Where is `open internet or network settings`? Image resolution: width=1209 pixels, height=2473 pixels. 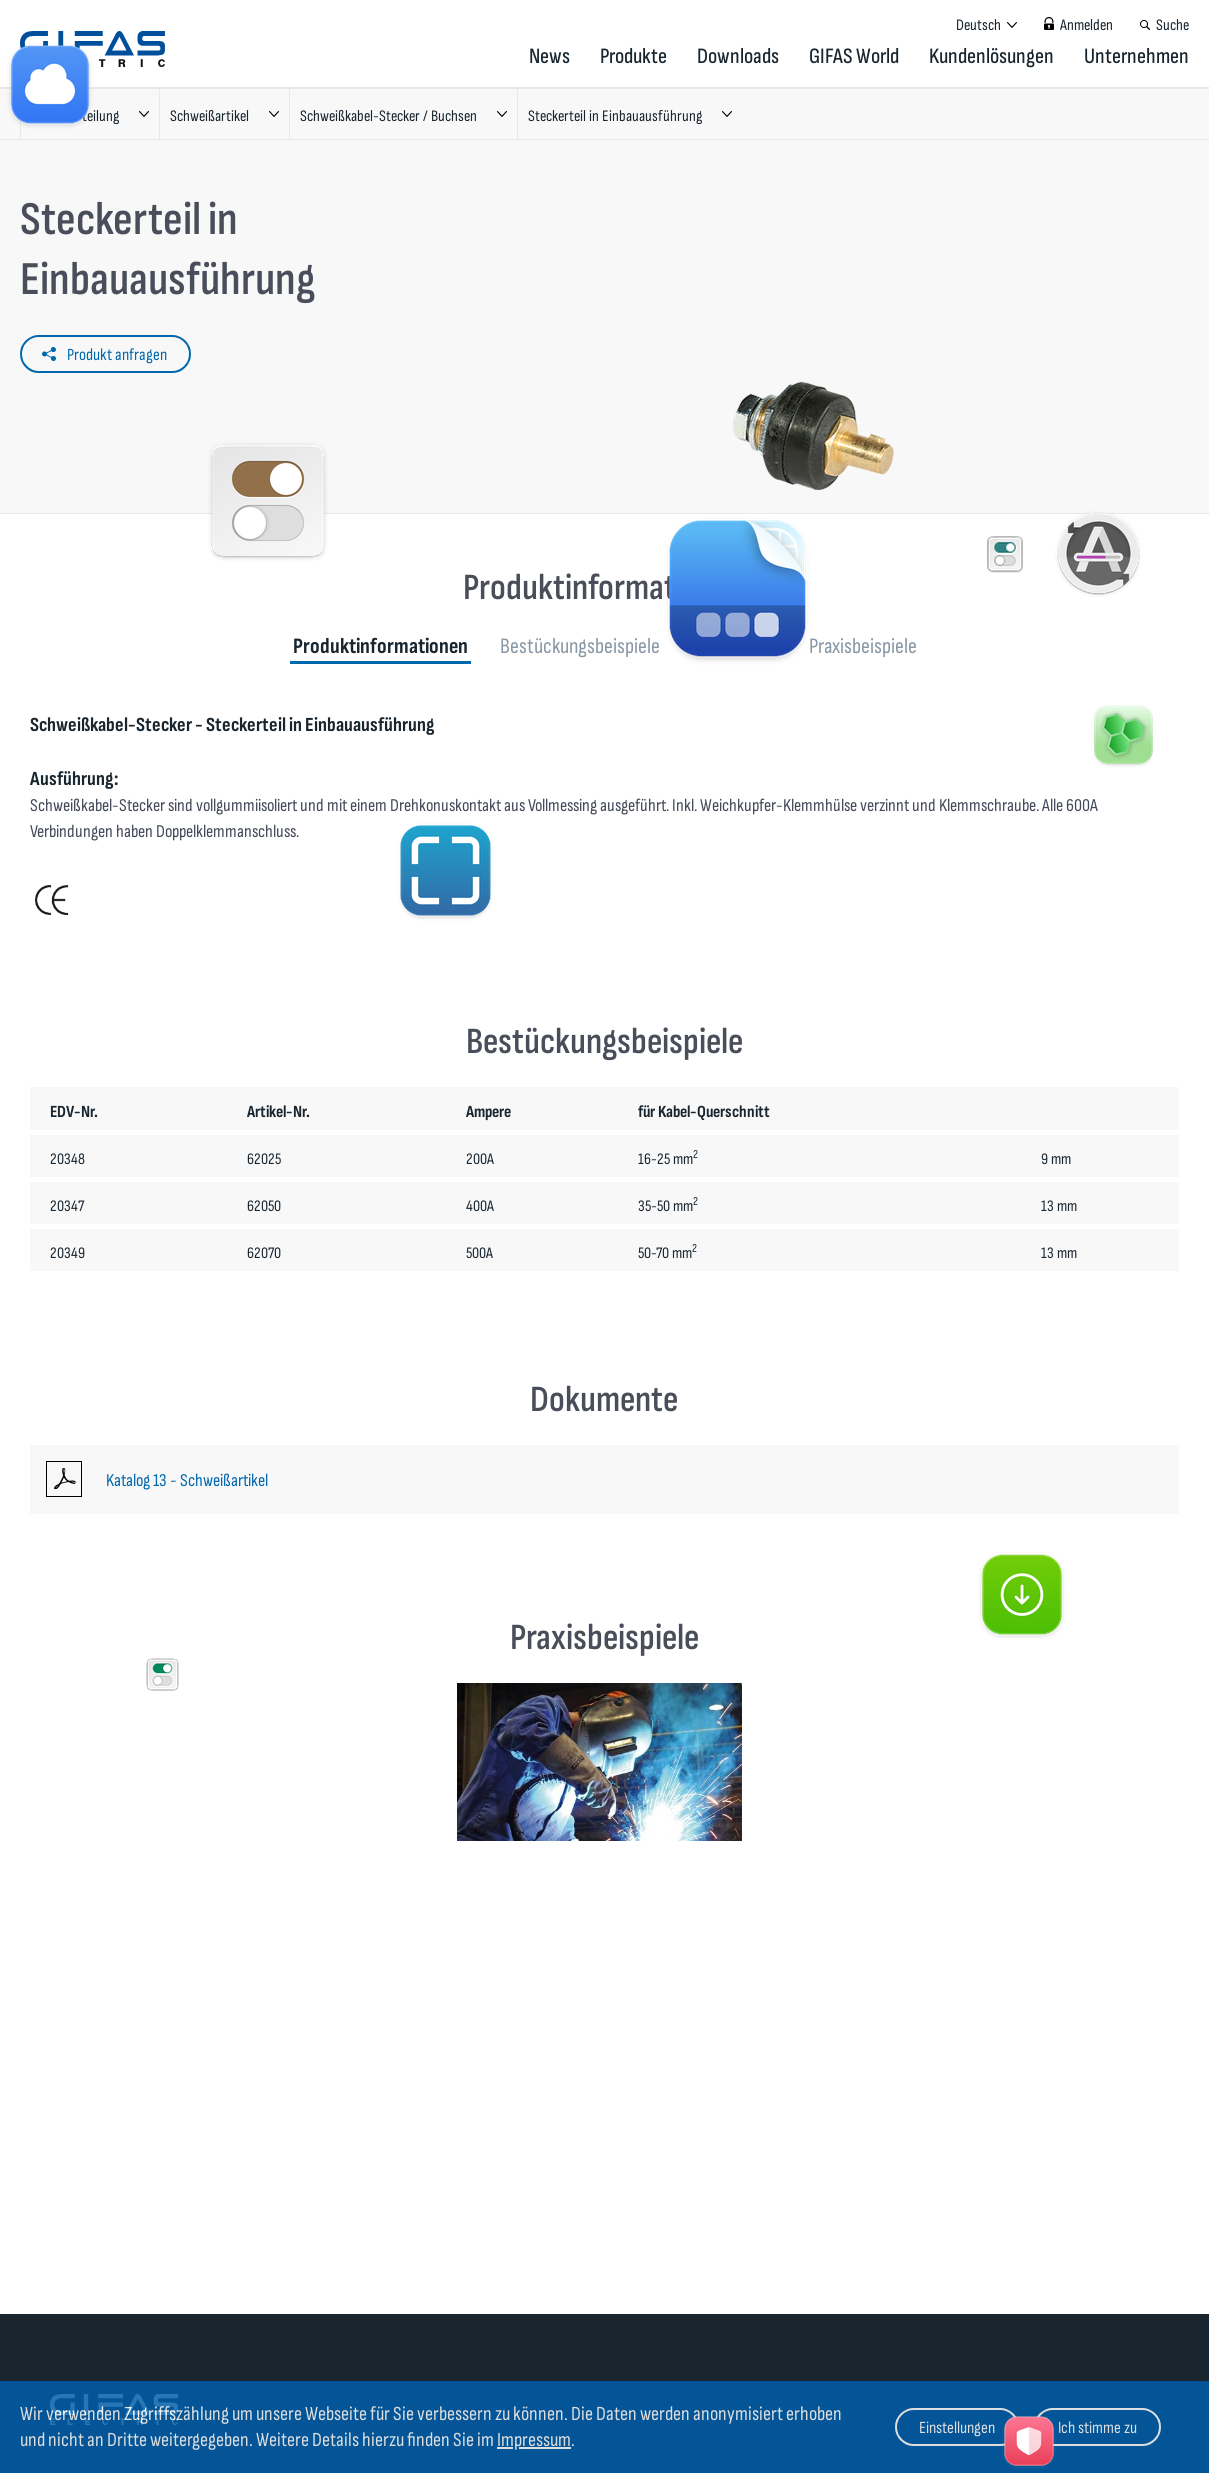
open internet or network settings is located at coordinates (50, 86).